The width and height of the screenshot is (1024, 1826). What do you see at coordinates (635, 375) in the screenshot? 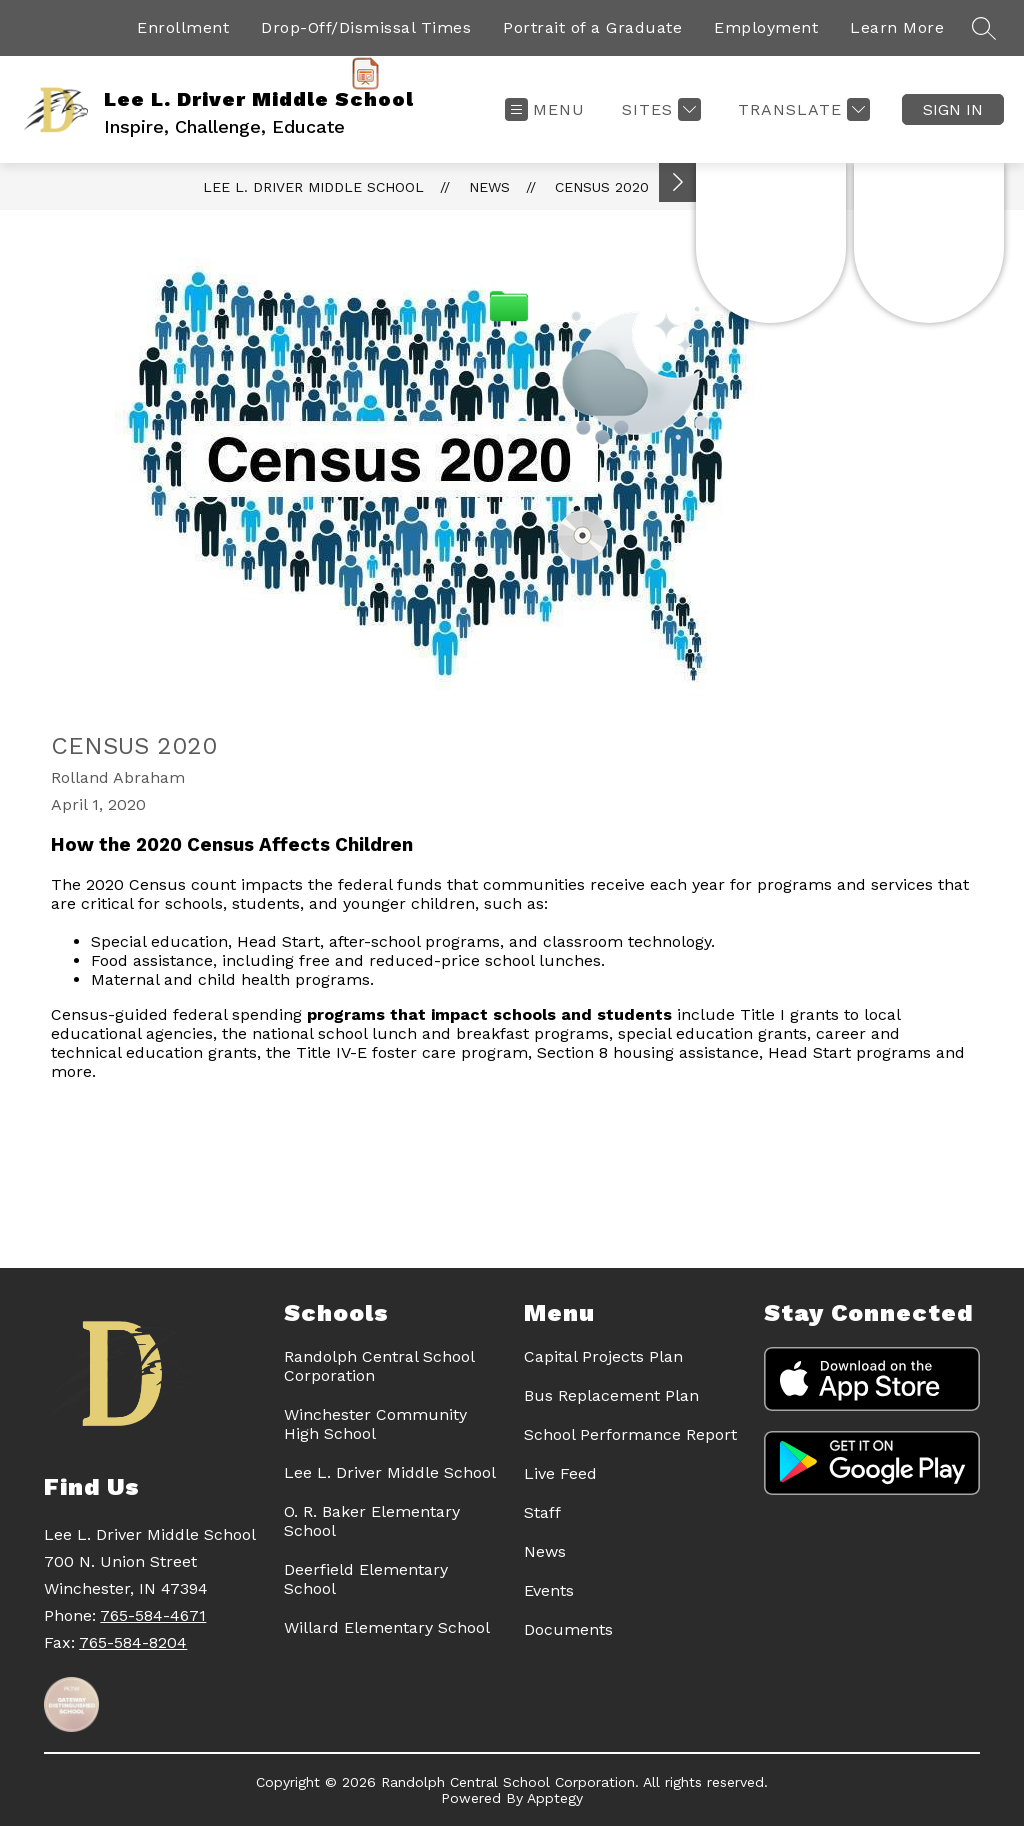
I see `indicates scattered snow conditions at night` at bounding box center [635, 375].